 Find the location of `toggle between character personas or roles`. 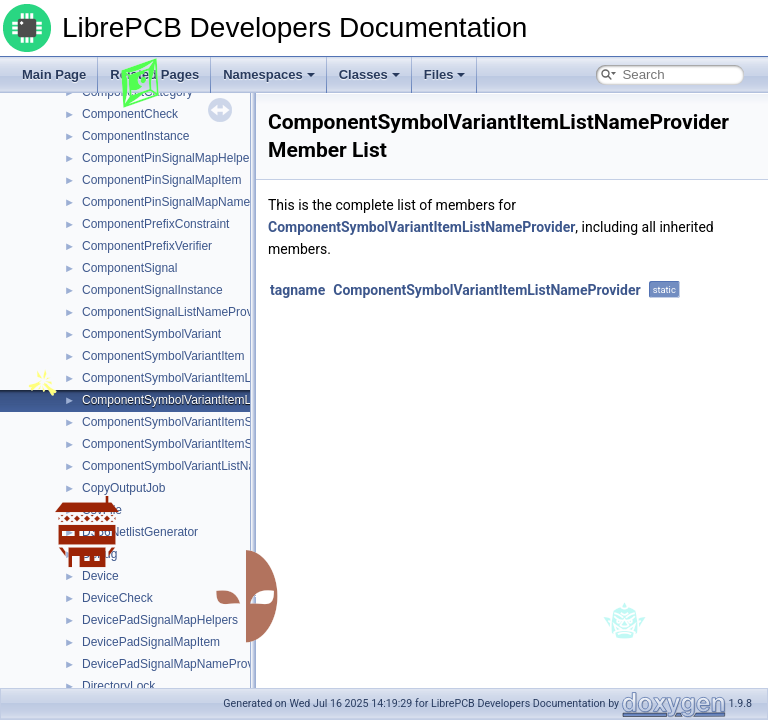

toggle between character personas or roles is located at coordinates (242, 596).